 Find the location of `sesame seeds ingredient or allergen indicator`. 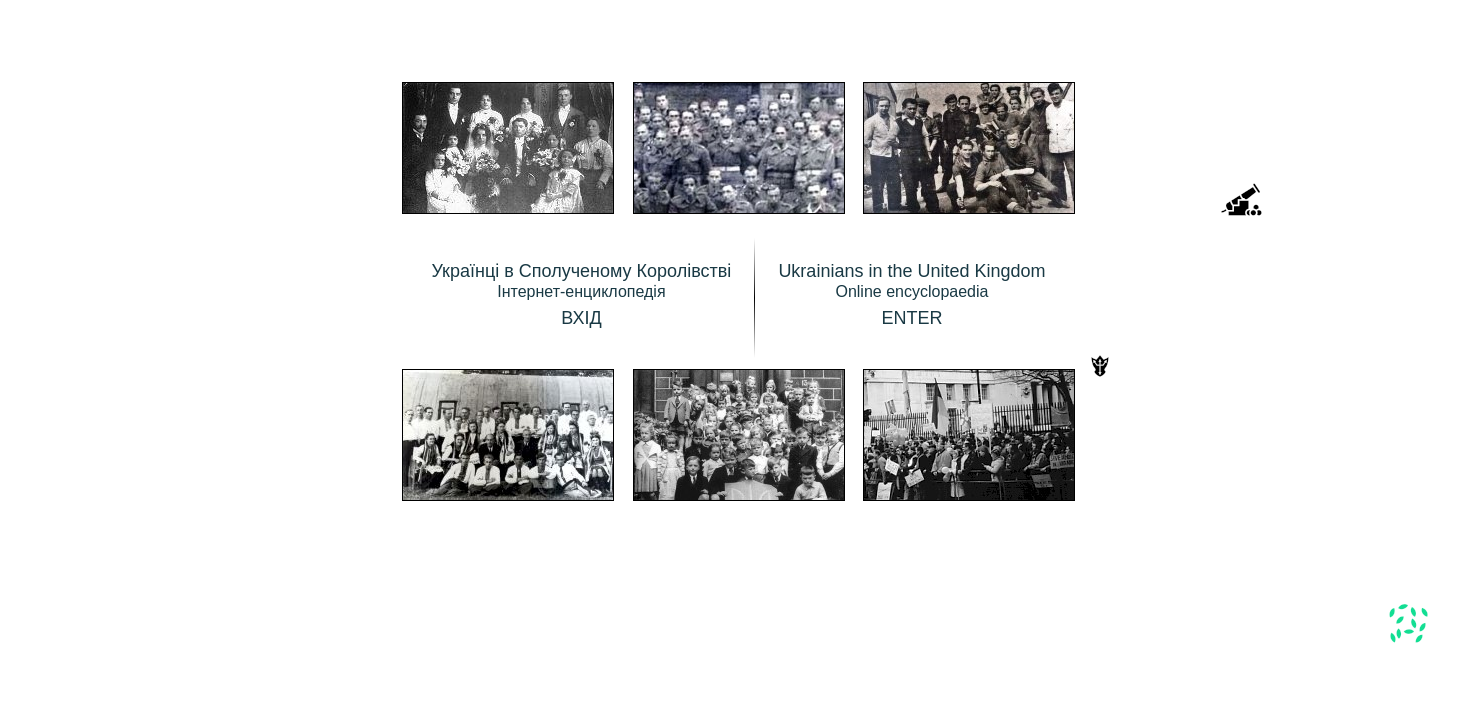

sesame seeds ingredient or allergen indicator is located at coordinates (1408, 623).